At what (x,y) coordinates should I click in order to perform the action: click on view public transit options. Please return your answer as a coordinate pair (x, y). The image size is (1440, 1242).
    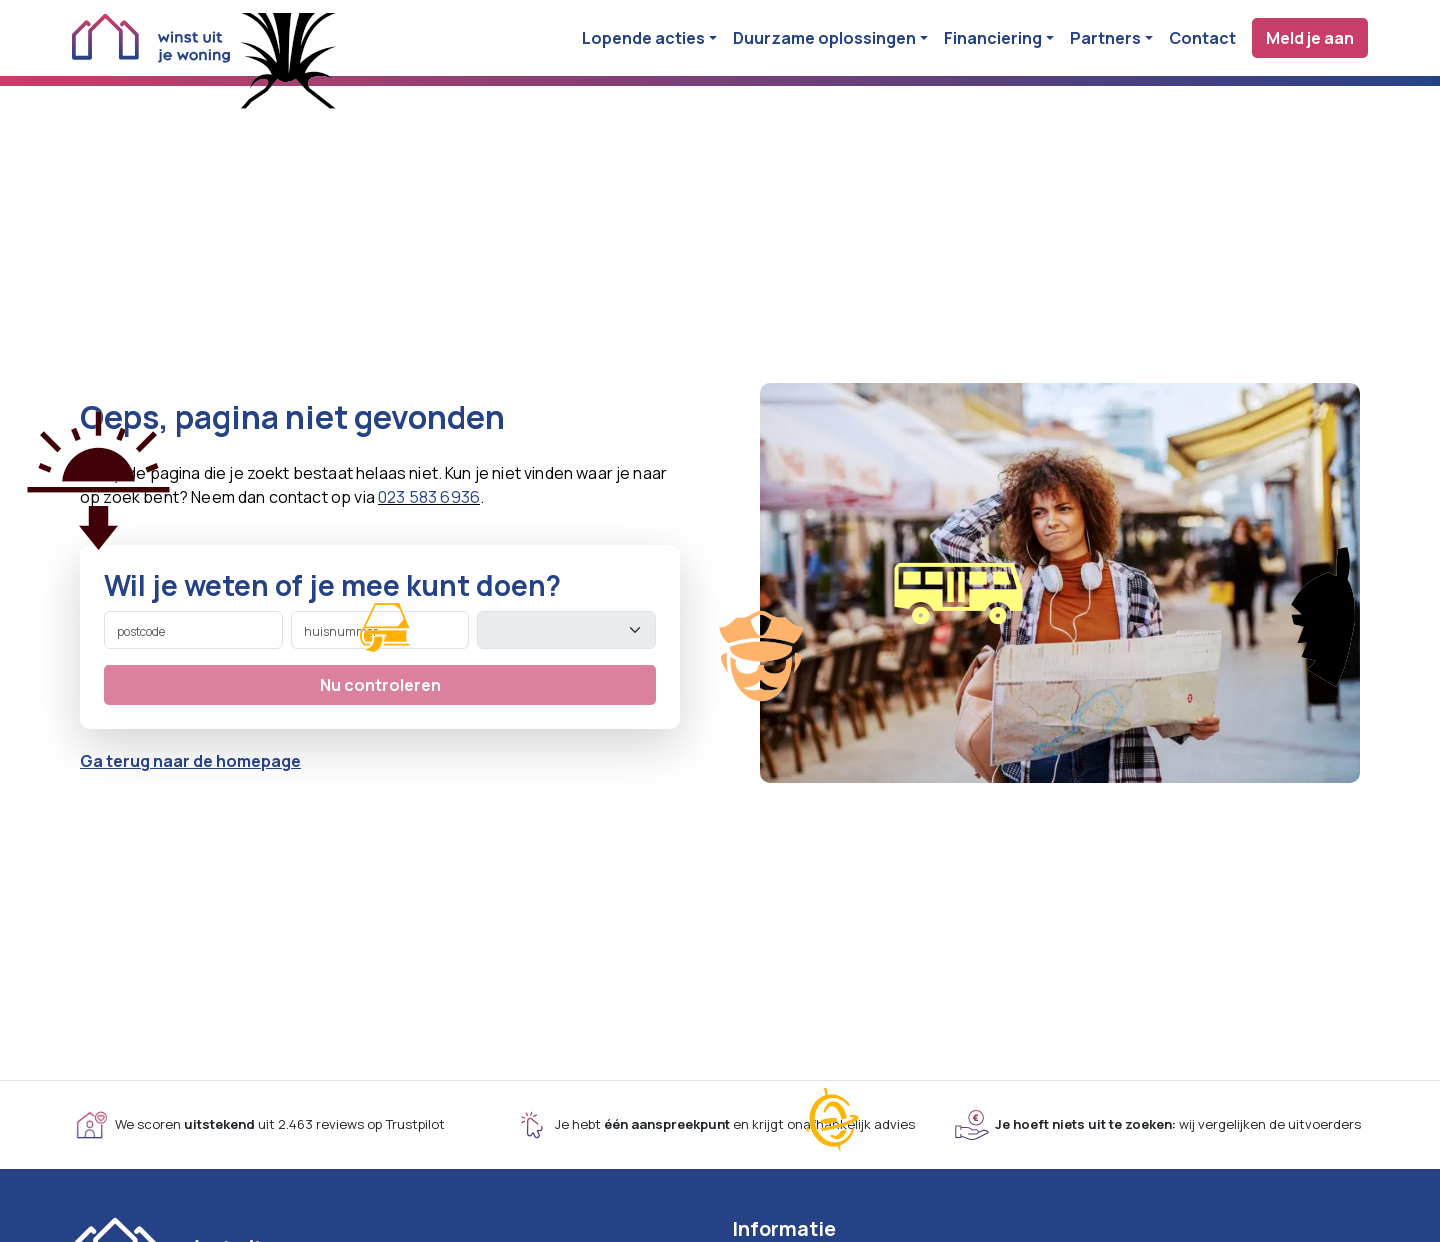
    Looking at the image, I should click on (958, 593).